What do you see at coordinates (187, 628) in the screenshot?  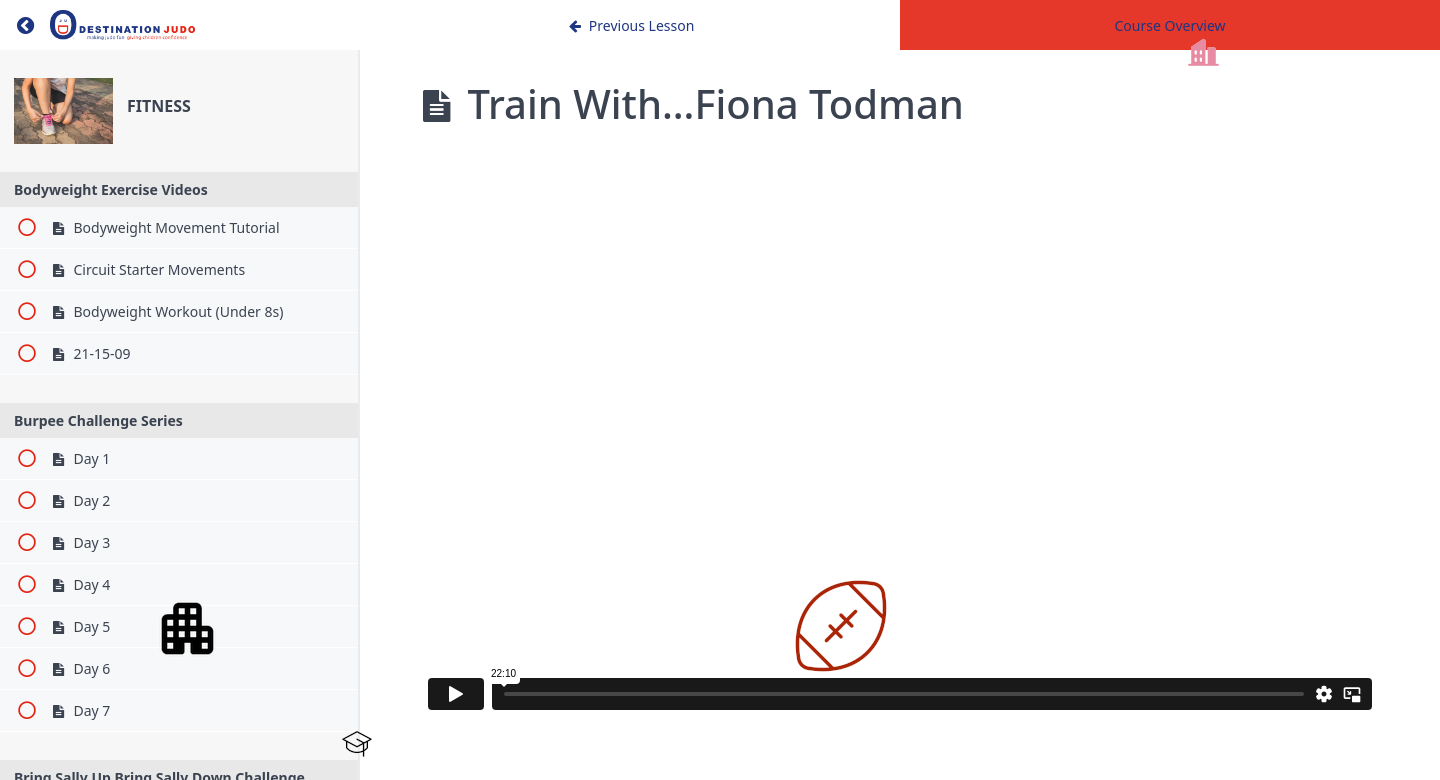 I see `view apartment listings` at bounding box center [187, 628].